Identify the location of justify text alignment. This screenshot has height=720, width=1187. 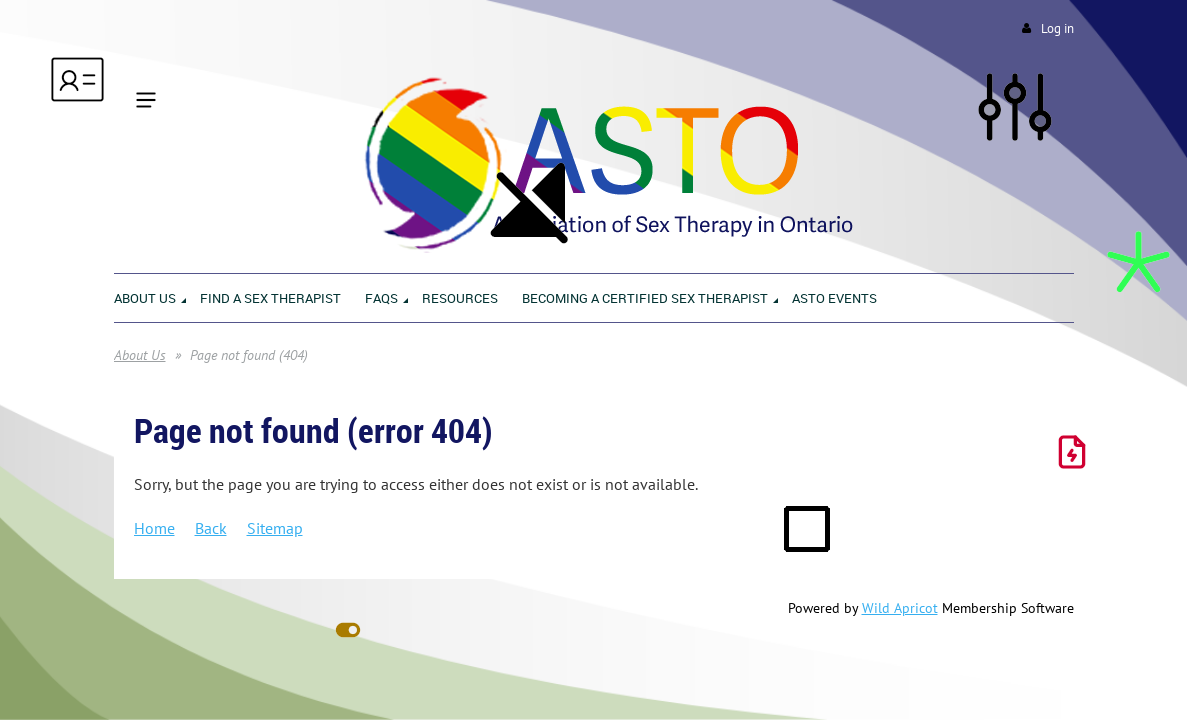
(146, 100).